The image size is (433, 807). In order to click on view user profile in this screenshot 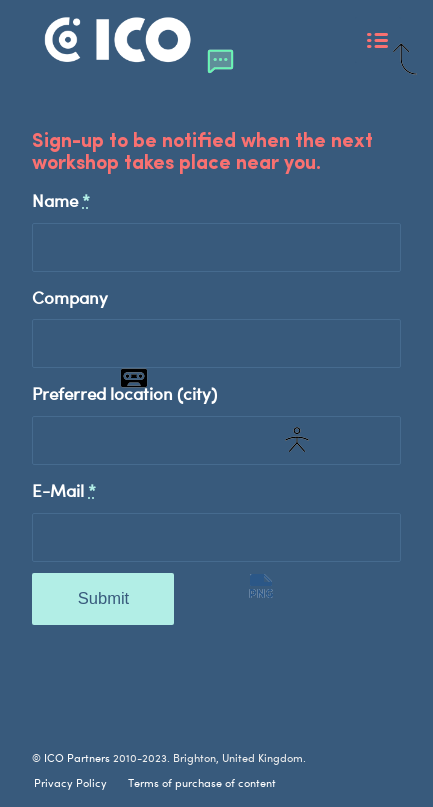, I will do `click(297, 440)`.